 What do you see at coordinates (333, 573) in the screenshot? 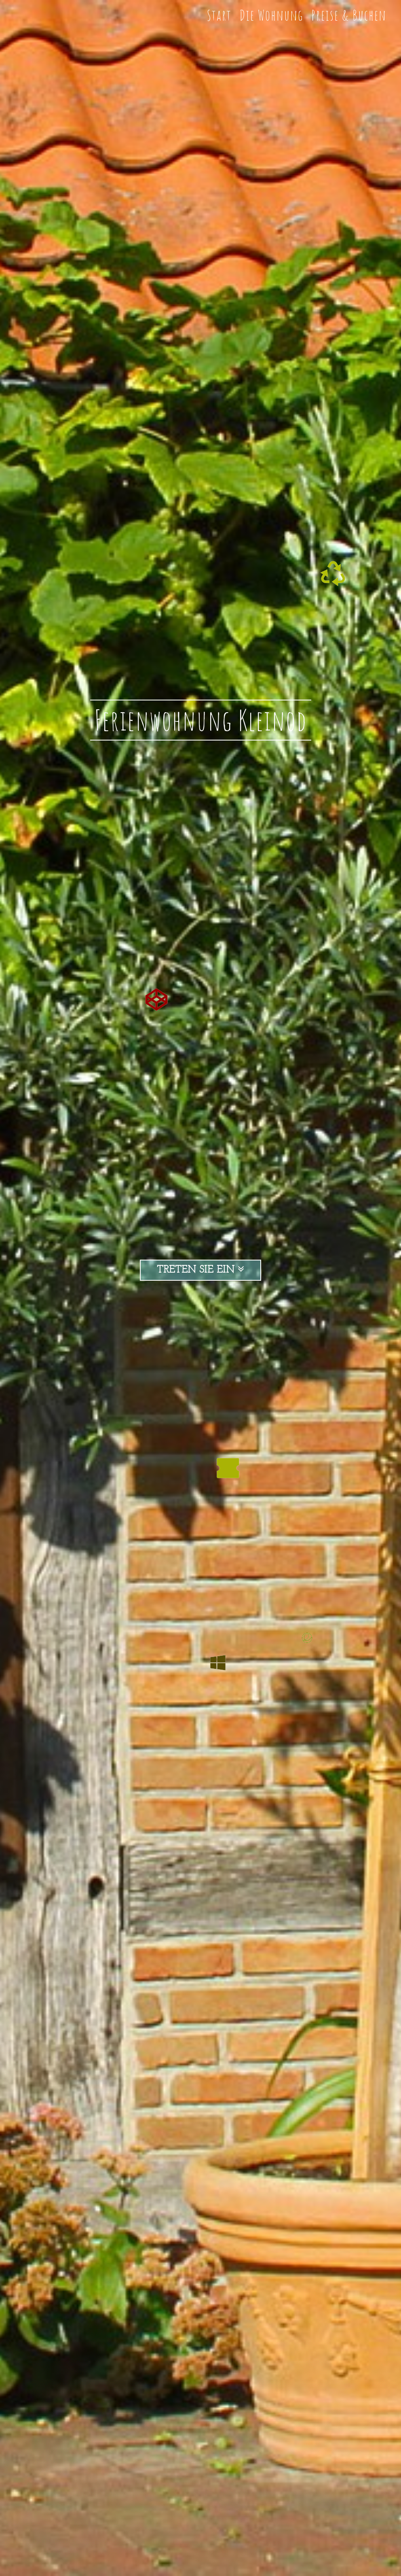
I see `indicates recyclable or eco-friendly content` at bounding box center [333, 573].